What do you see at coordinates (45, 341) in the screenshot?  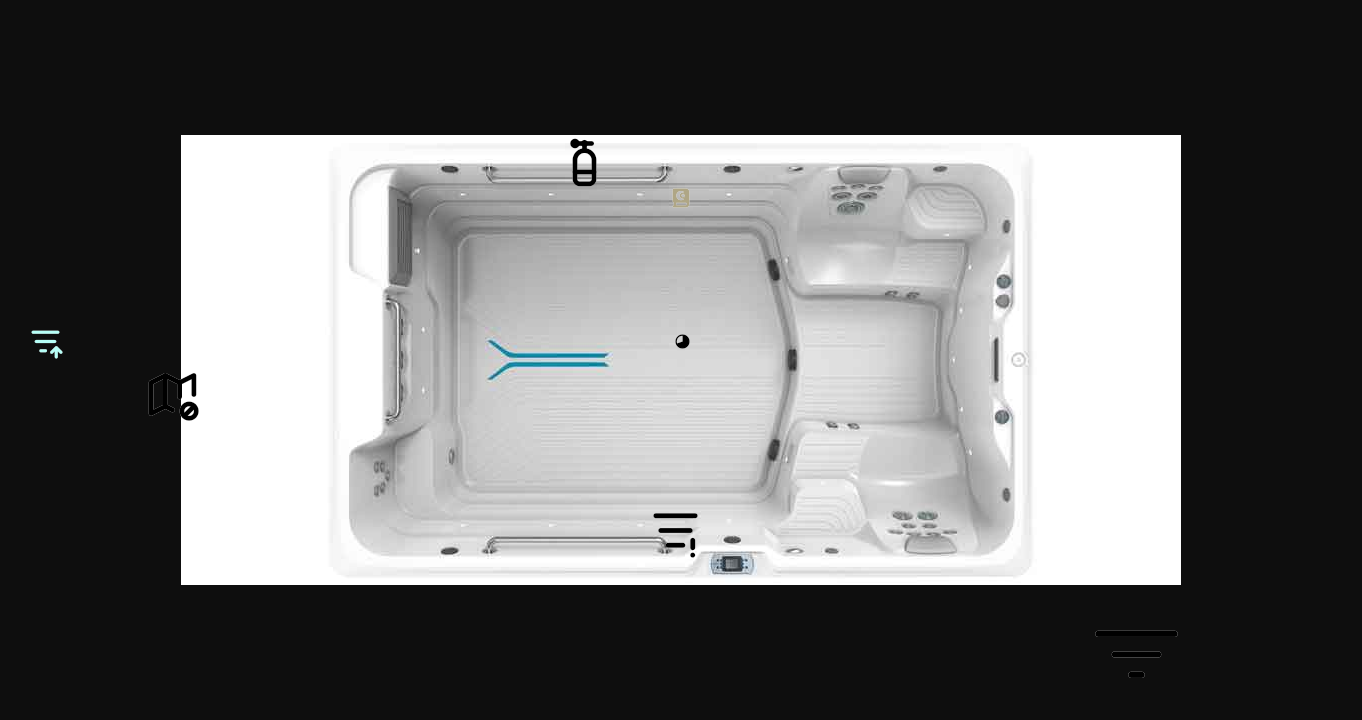 I see `sort items in ascending order` at bounding box center [45, 341].